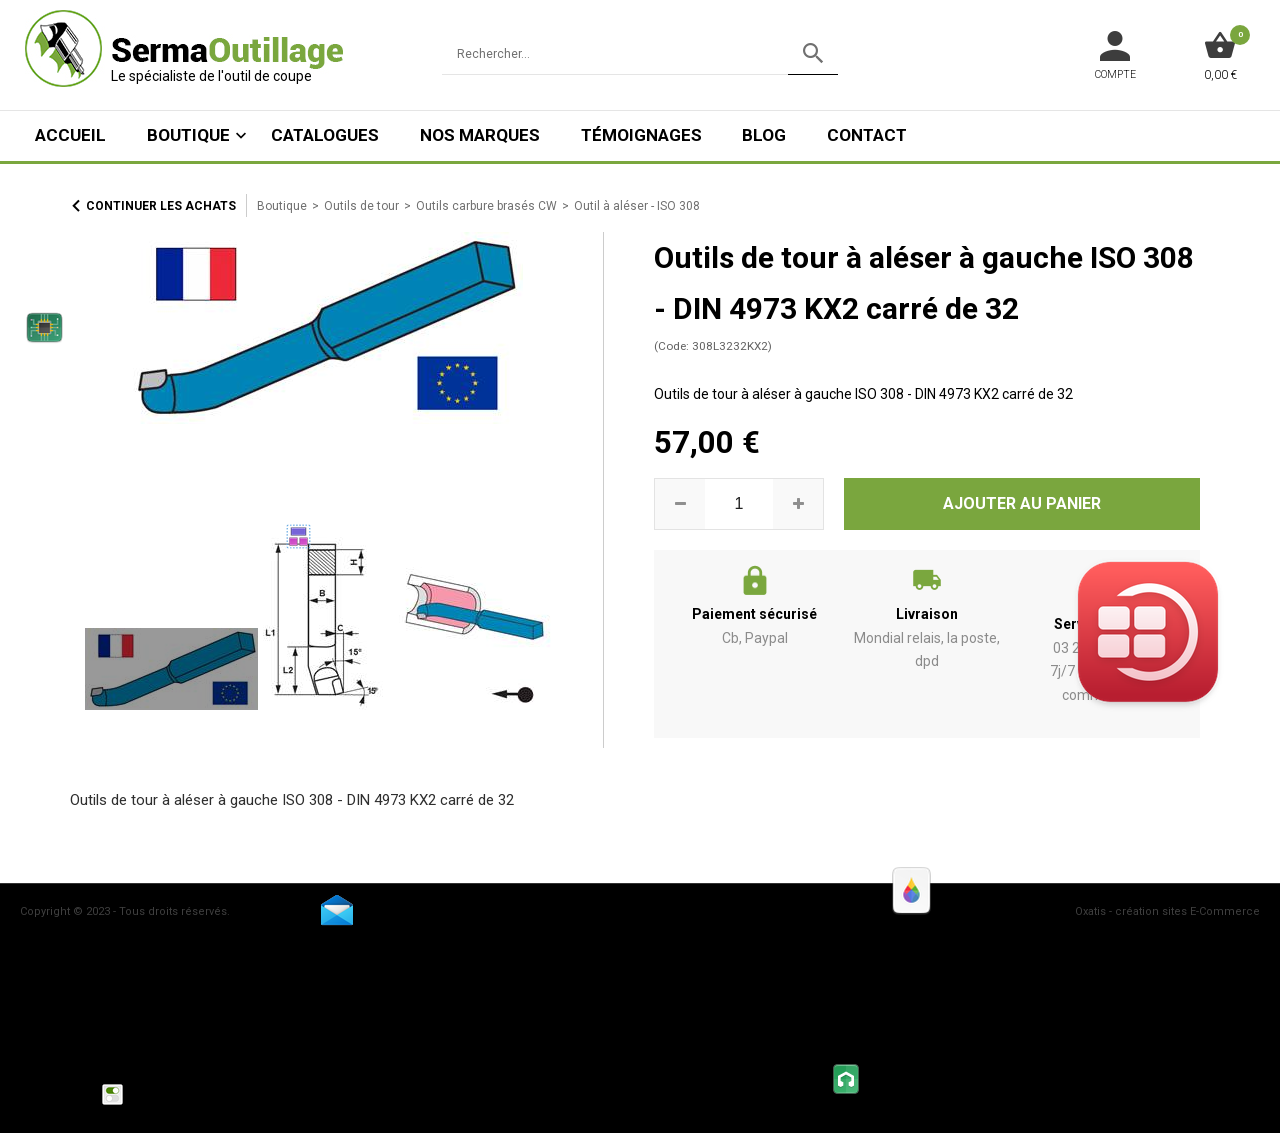 The width and height of the screenshot is (1280, 1133). I want to click on open the mail app, so click(337, 911).